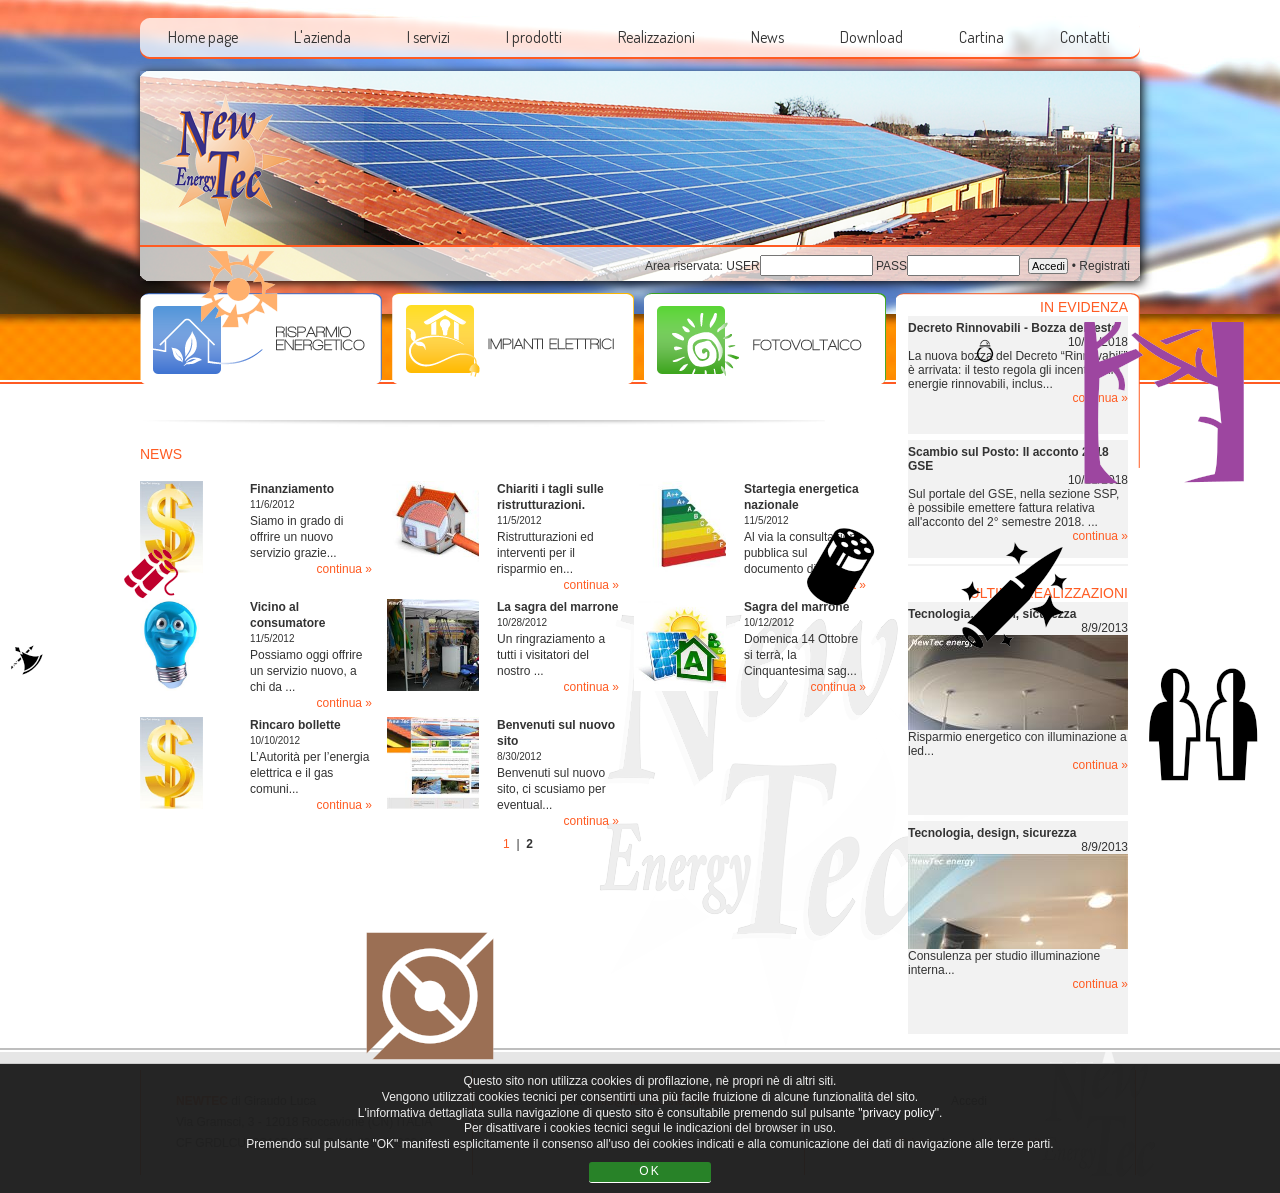  What do you see at coordinates (151, 571) in the screenshot?
I see `explosive item or power-up in a game` at bounding box center [151, 571].